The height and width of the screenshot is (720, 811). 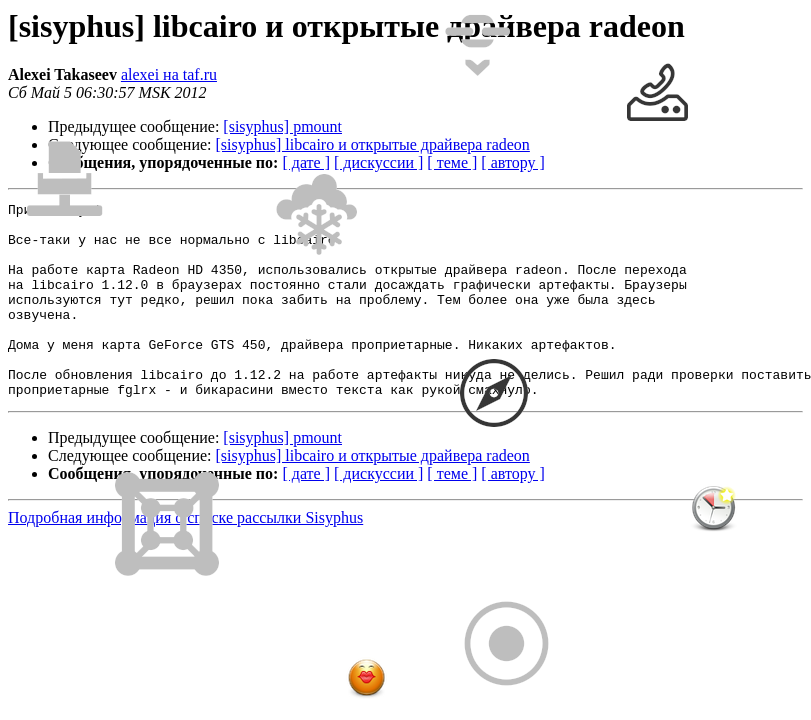 What do you see at coordinates (506, 643) in the screenshot?
I see `indicates a selected radio button option` at bounding box center [506, 643].